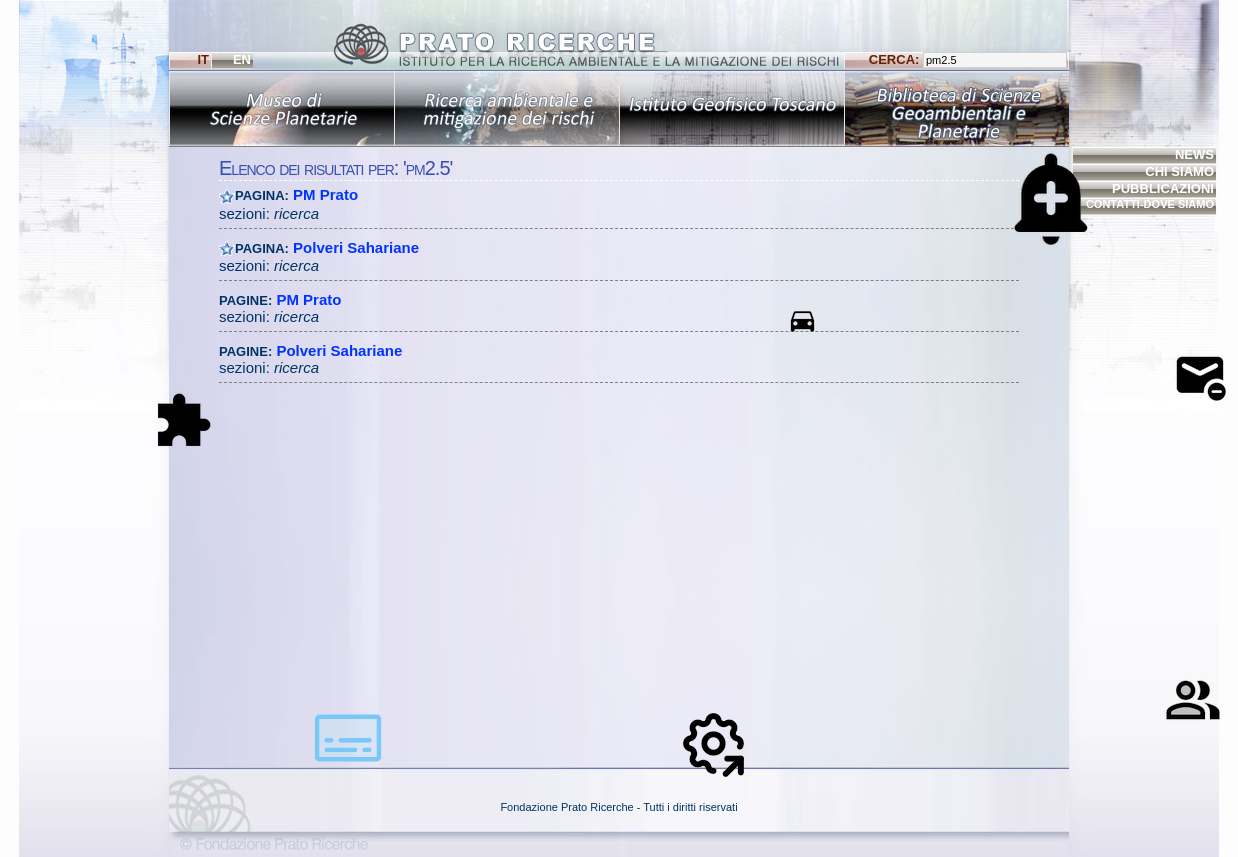 The image size is (1238, 857). What do you see at coordinates (1200, 380) in the screenshot?
I see `unsubscribe from email notifications` at bounding box center [1200, 380].